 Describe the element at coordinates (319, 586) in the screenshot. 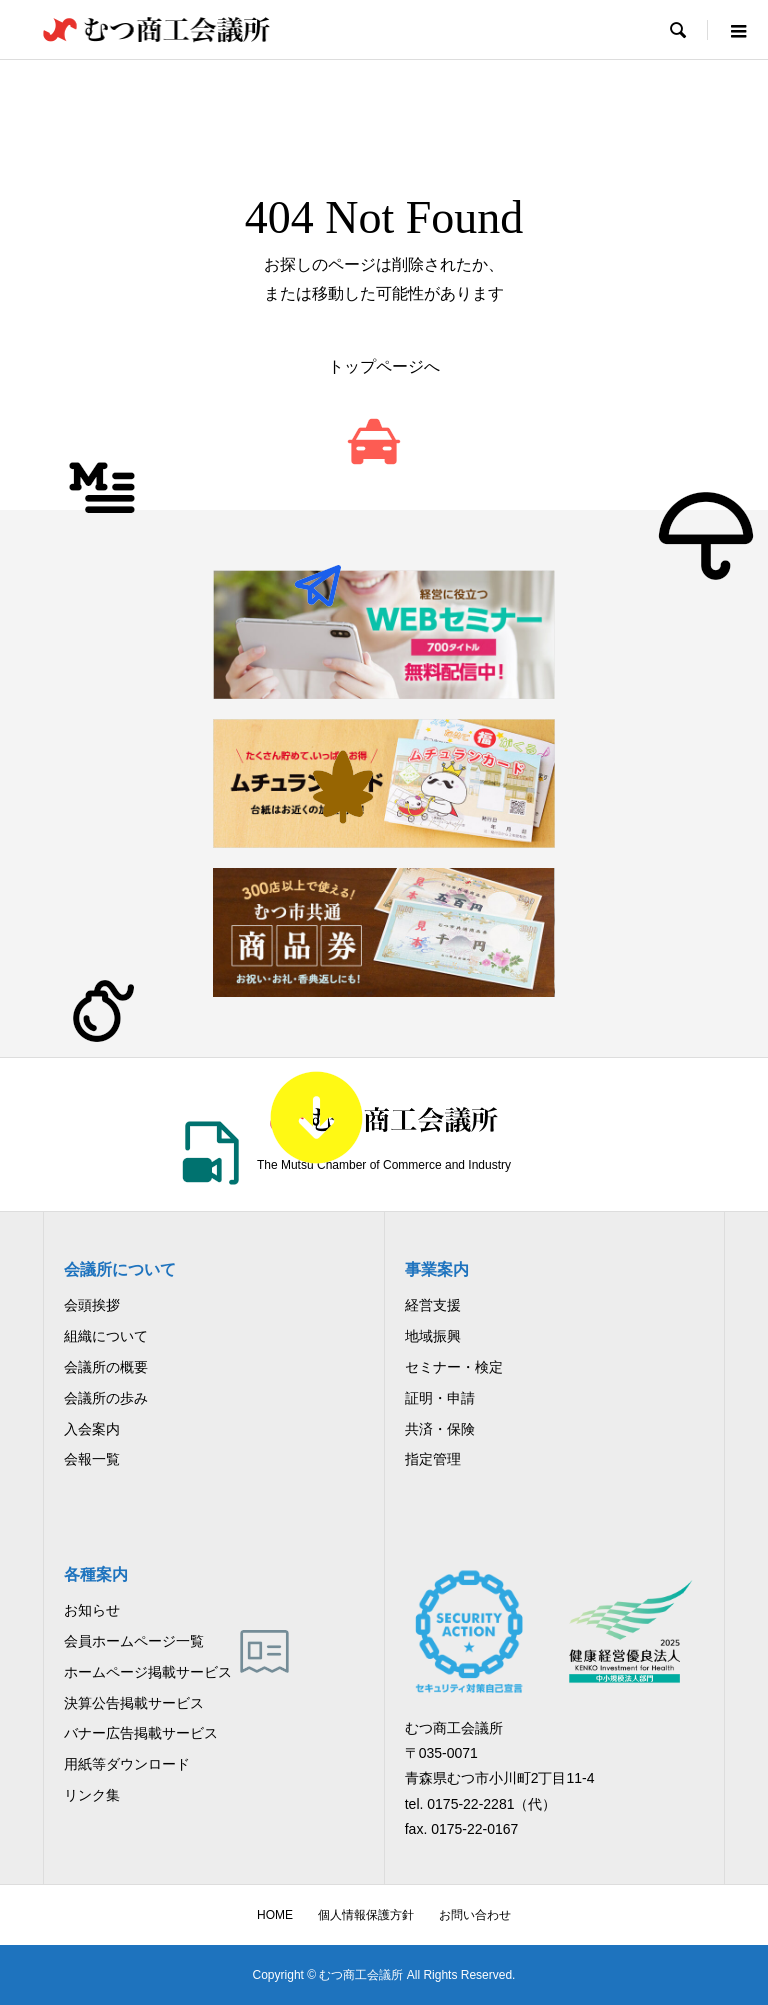

I see `open Telegram messaging app` at that location.